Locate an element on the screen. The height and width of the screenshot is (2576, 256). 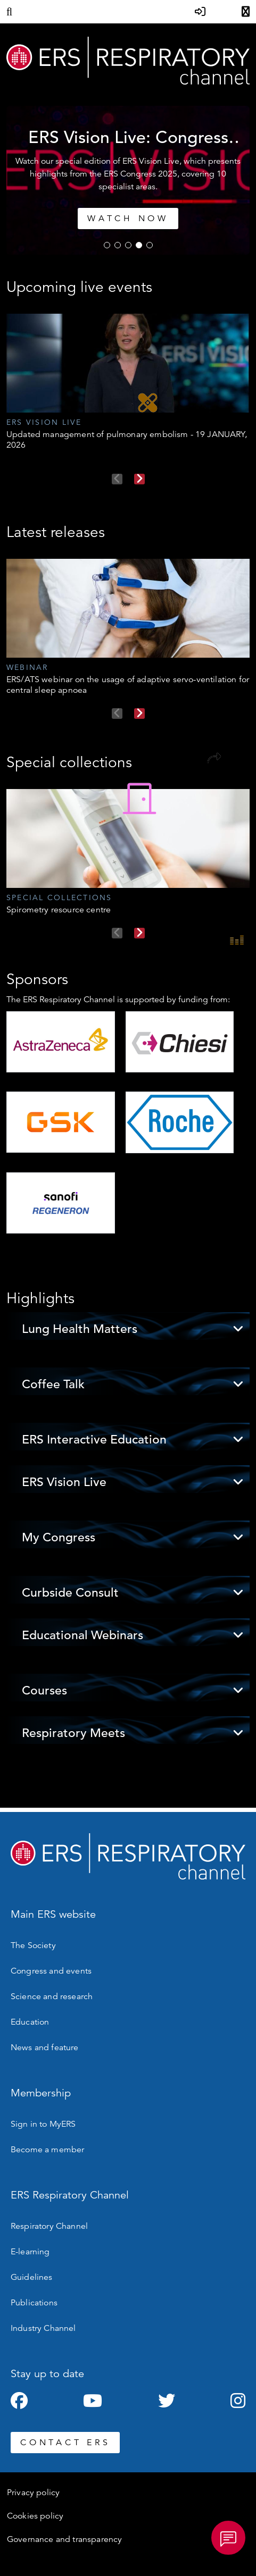
adjust audio equalizer settings is located at coordinates (237, 940).